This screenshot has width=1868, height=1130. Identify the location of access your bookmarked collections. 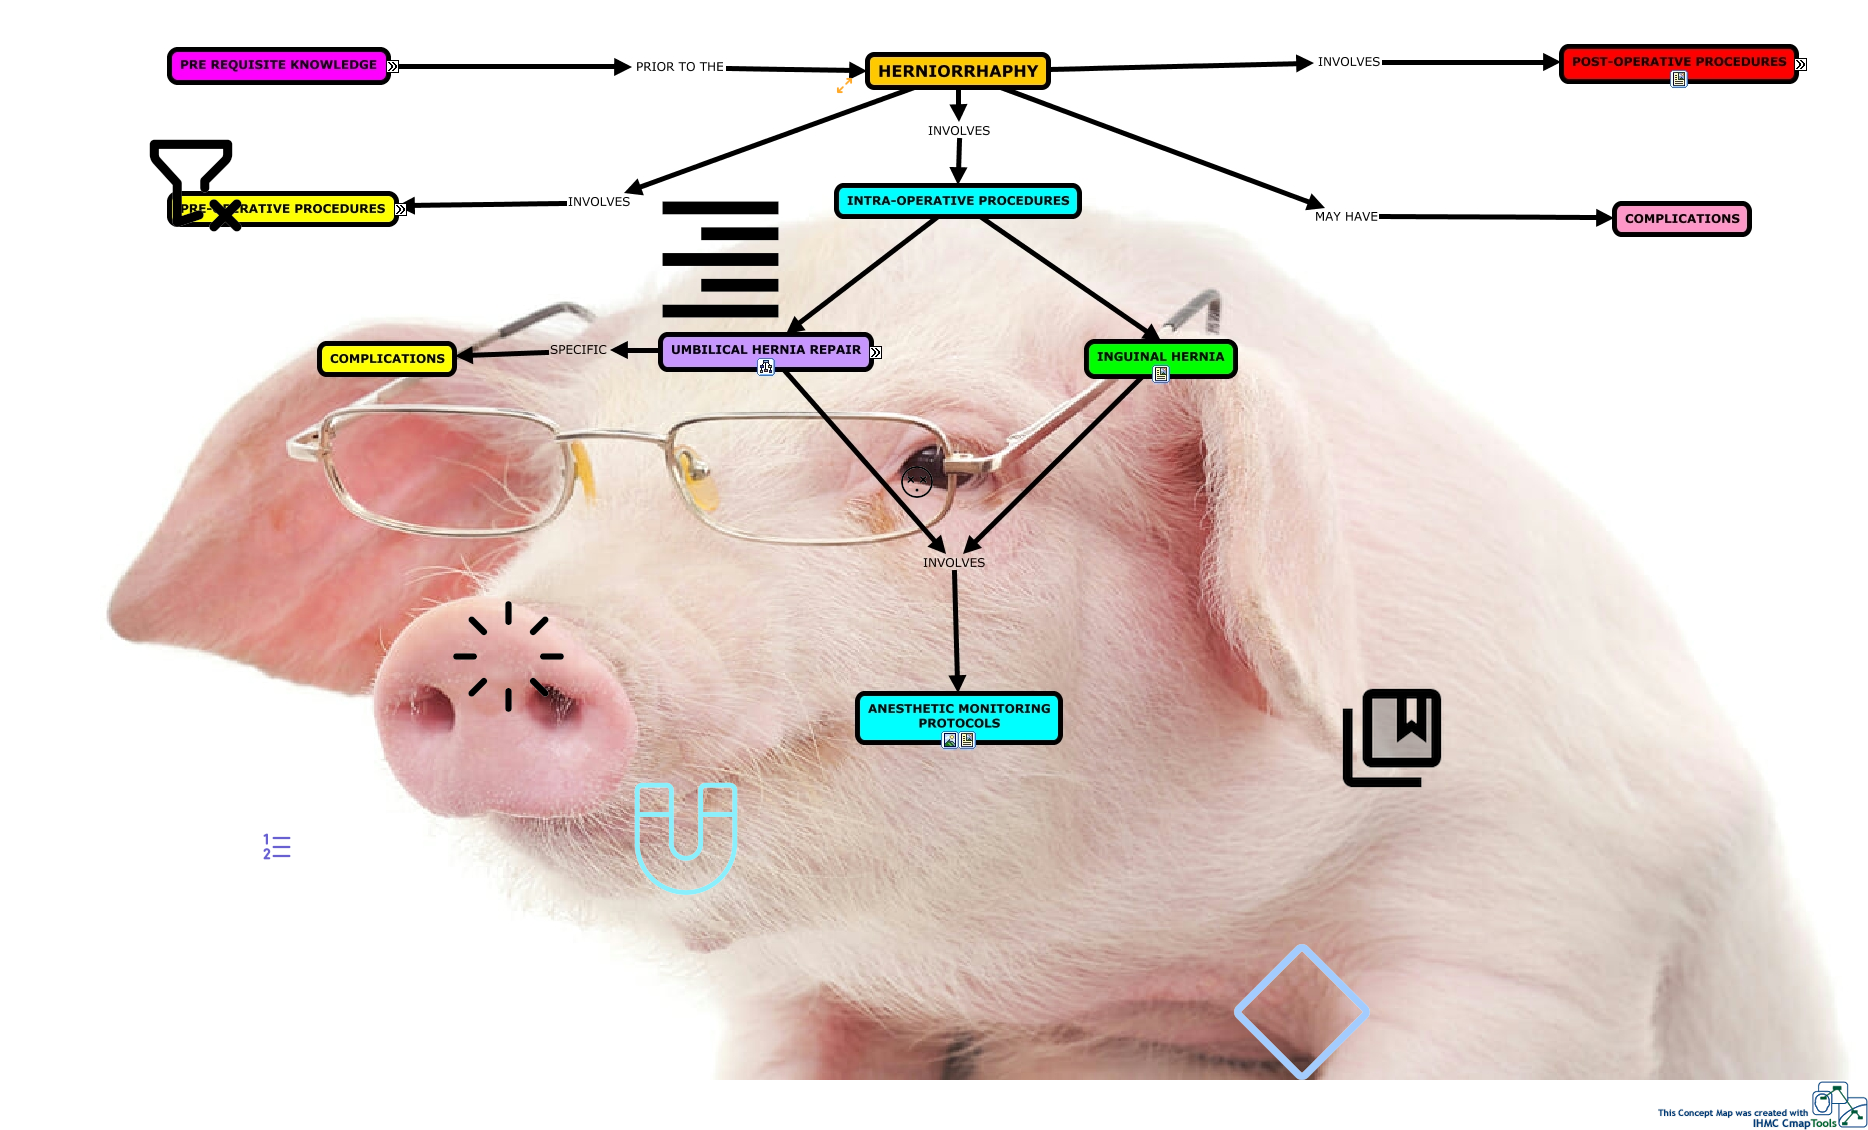
(1392, 738).